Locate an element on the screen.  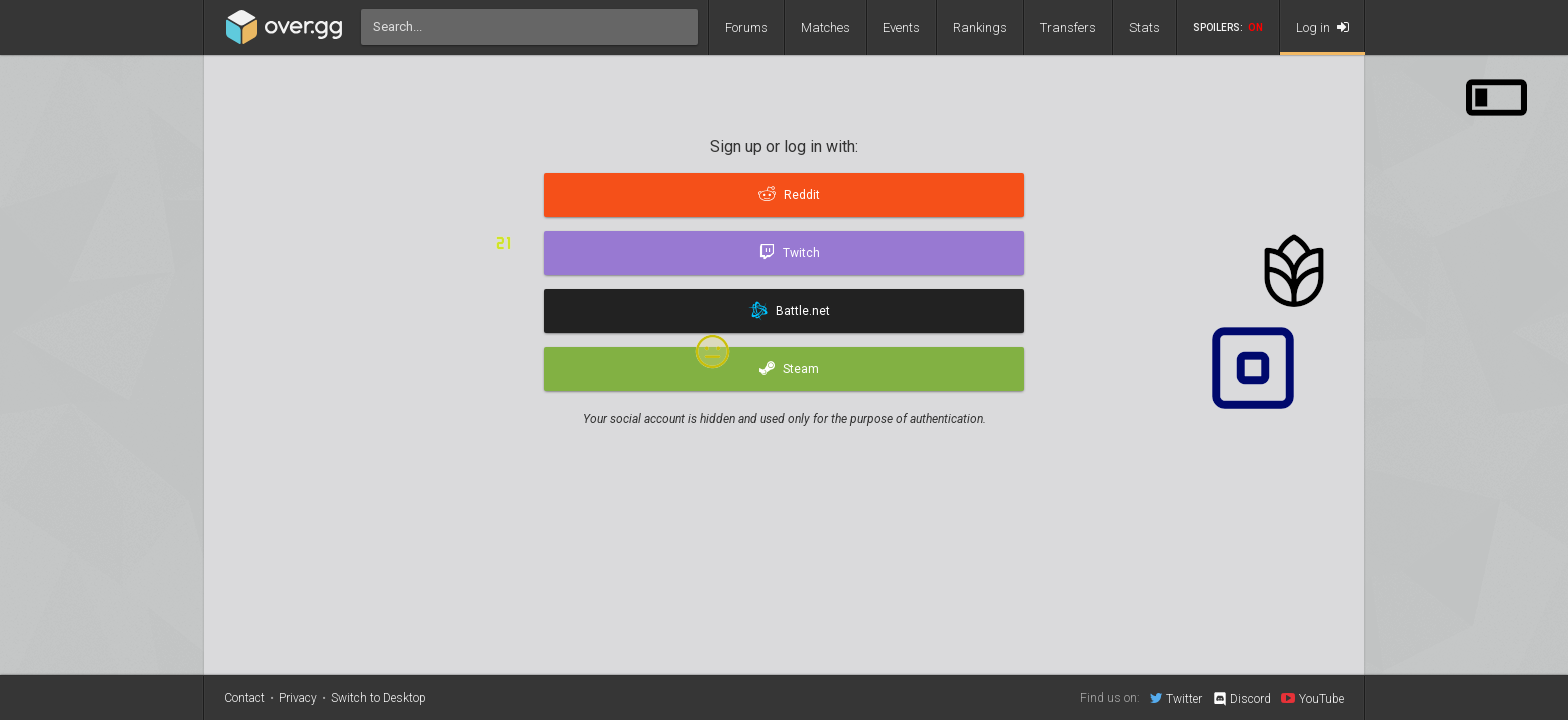
indicates low battery status is located at coordinates (1496, 97).